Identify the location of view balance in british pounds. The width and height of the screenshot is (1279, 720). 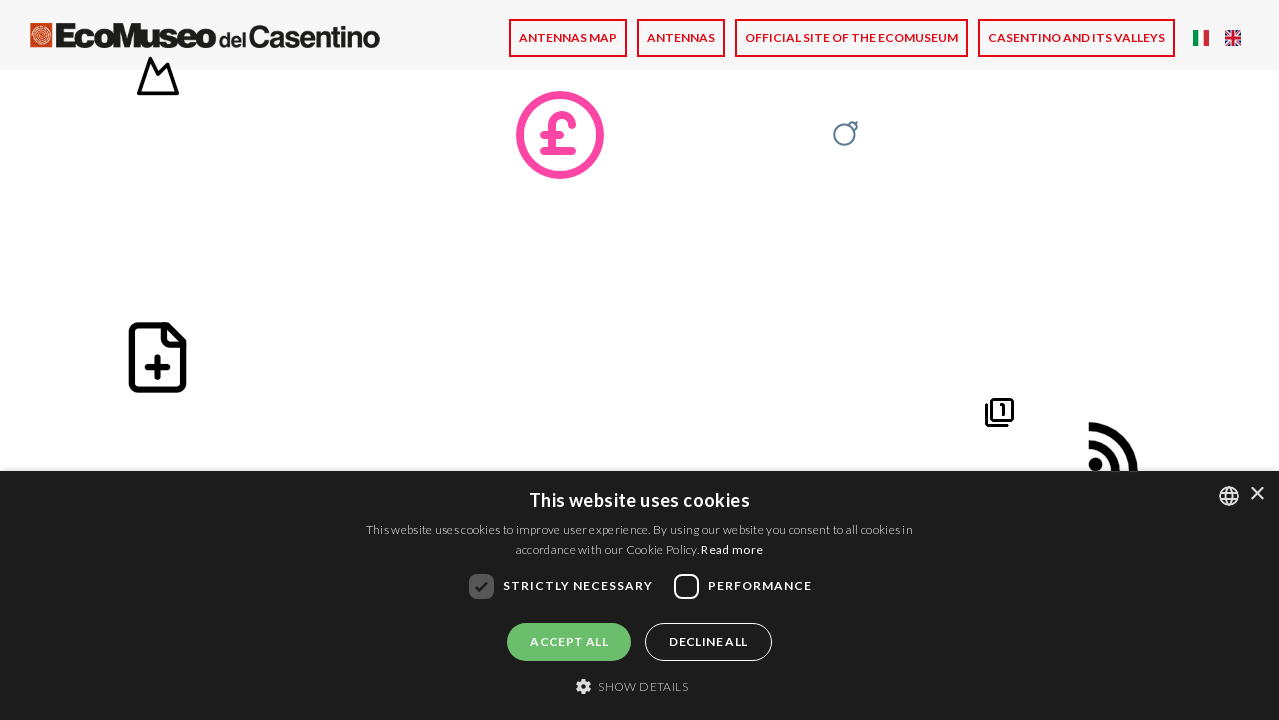
(560, 135).